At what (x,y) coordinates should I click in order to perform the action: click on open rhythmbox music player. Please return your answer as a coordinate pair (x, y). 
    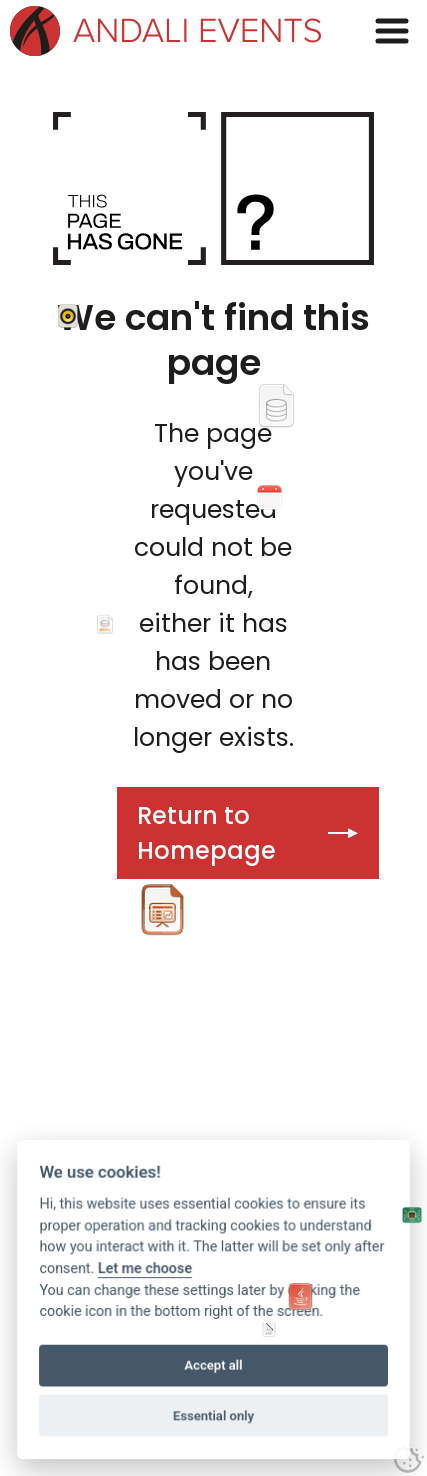
    Looking at the image, I should click on (68, 316).